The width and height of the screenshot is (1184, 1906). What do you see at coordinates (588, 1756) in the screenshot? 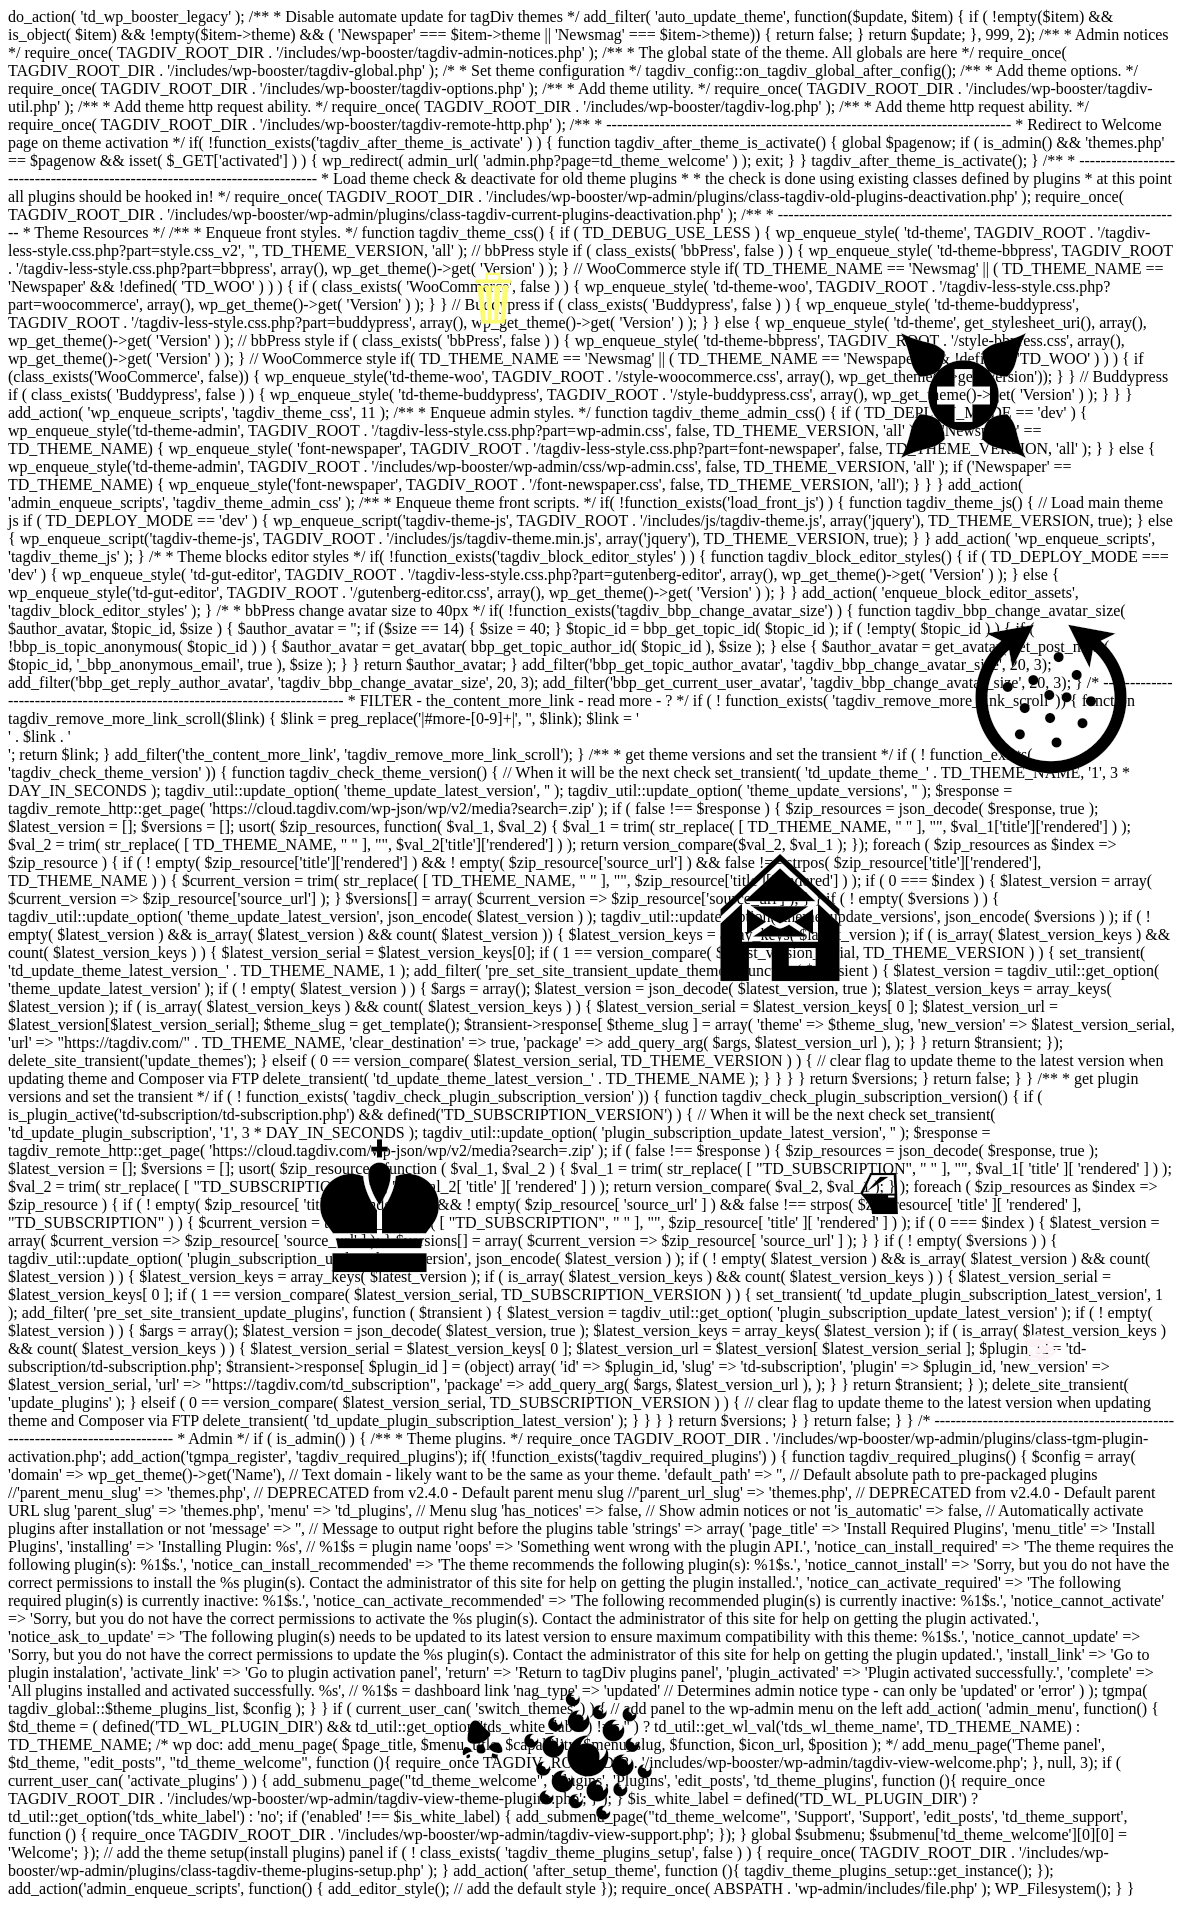
I see `decorative pattern or visual effect option` at bounding box center [588, 1756].